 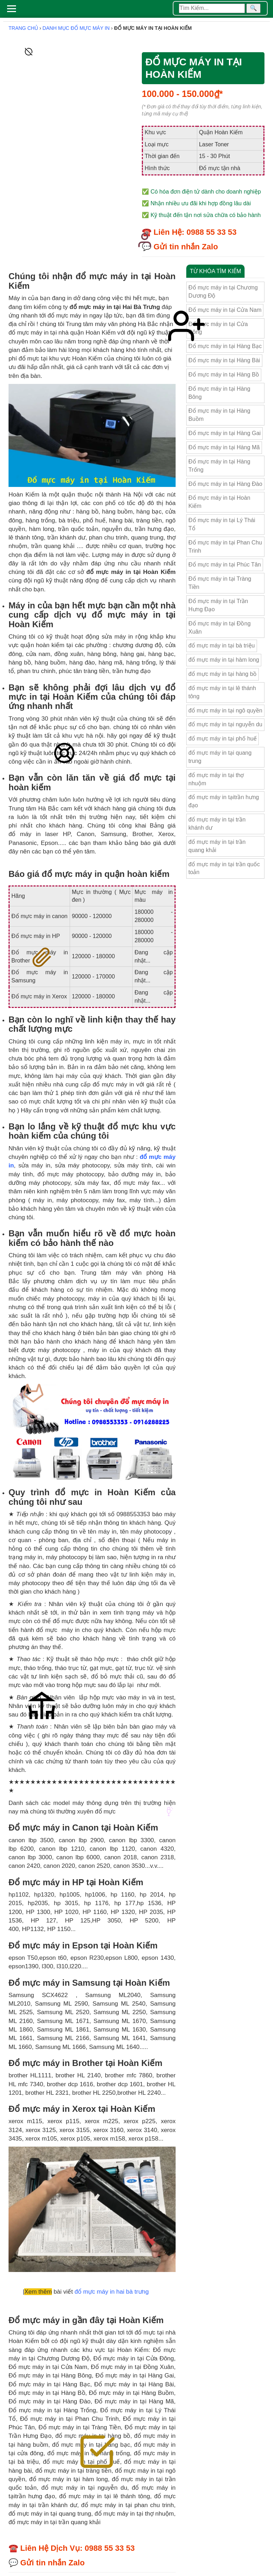 I want to click on mark item as complete, so click(x=97, y=2452).